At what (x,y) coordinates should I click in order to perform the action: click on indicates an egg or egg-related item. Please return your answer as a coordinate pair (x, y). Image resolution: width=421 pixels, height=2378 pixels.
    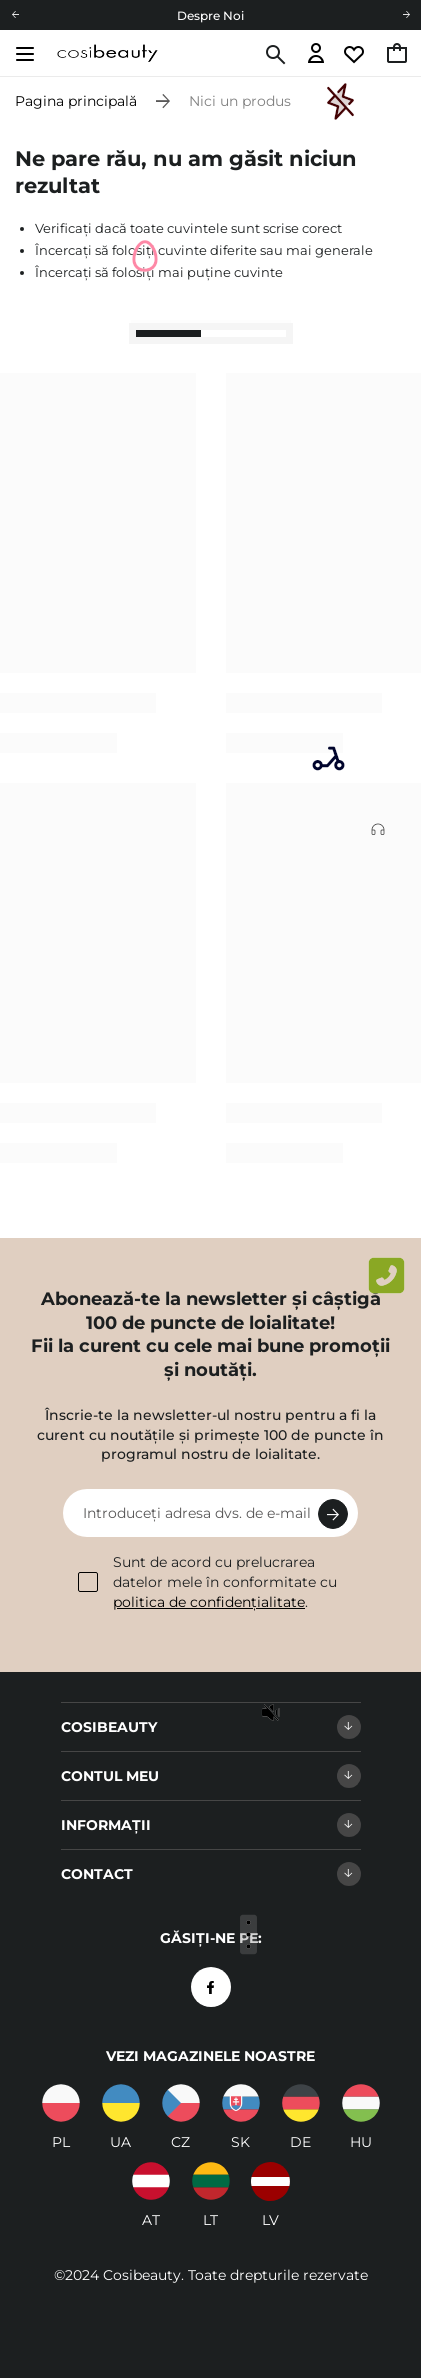
    Looking at the image, I should click on (145, 256).